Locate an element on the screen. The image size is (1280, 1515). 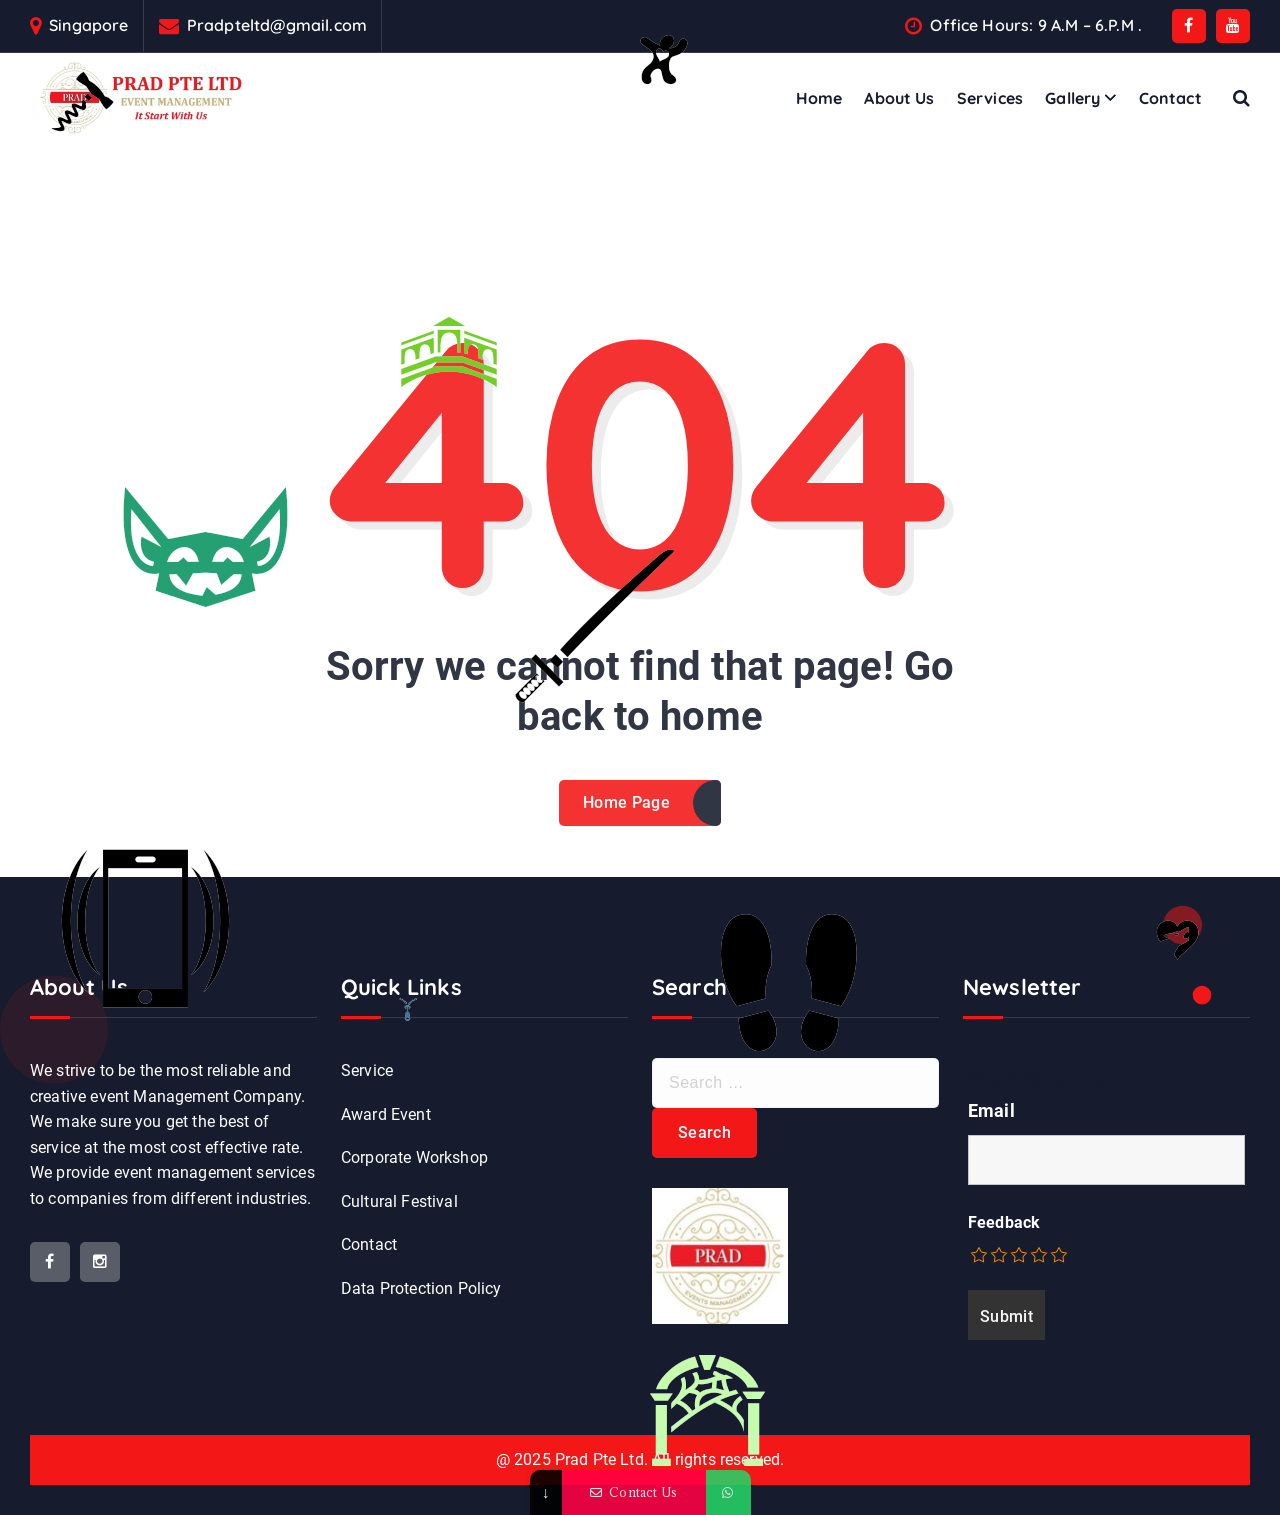
express enthusiasm or passion is located at coordinates (663, 59).